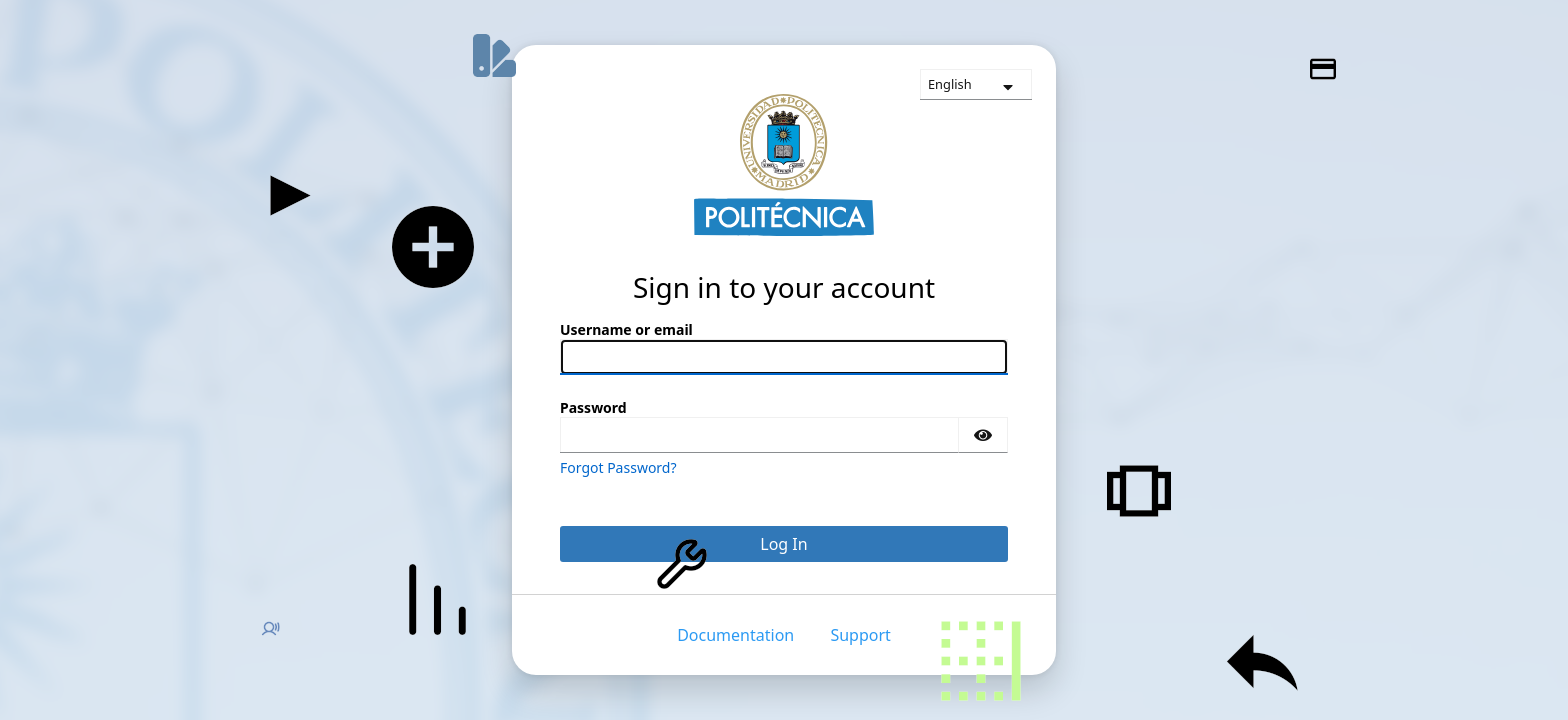 The height and width of the screenshot is (720, 1568). I want to click on open color picker or palette options, so click(494, 55).